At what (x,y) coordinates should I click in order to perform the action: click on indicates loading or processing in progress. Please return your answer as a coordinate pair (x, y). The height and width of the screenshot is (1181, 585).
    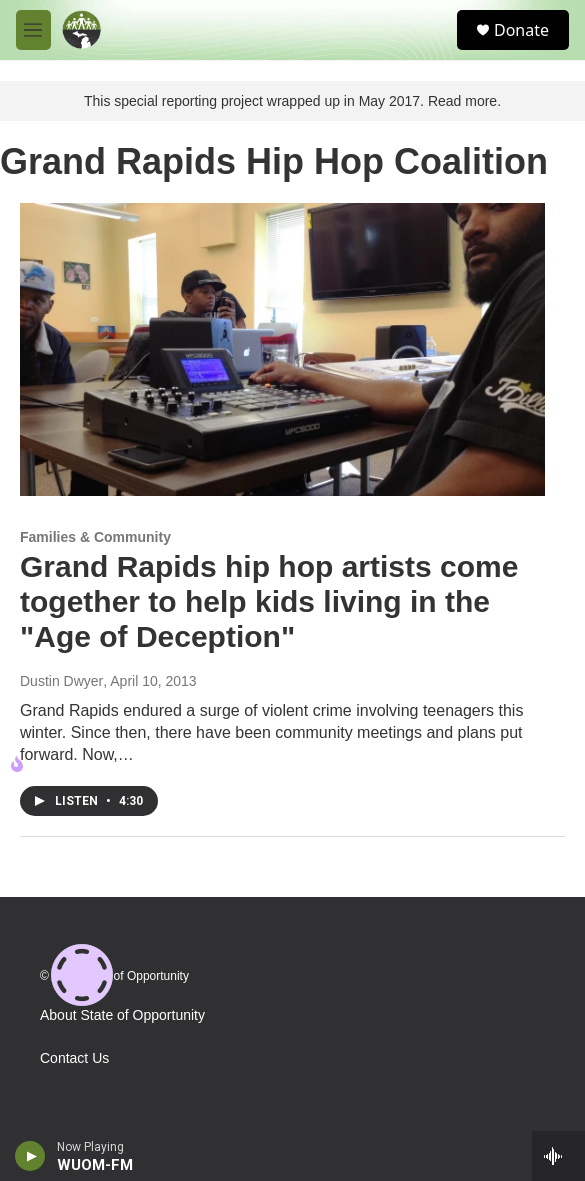
    Looking at the image, I should click on (82, 975).